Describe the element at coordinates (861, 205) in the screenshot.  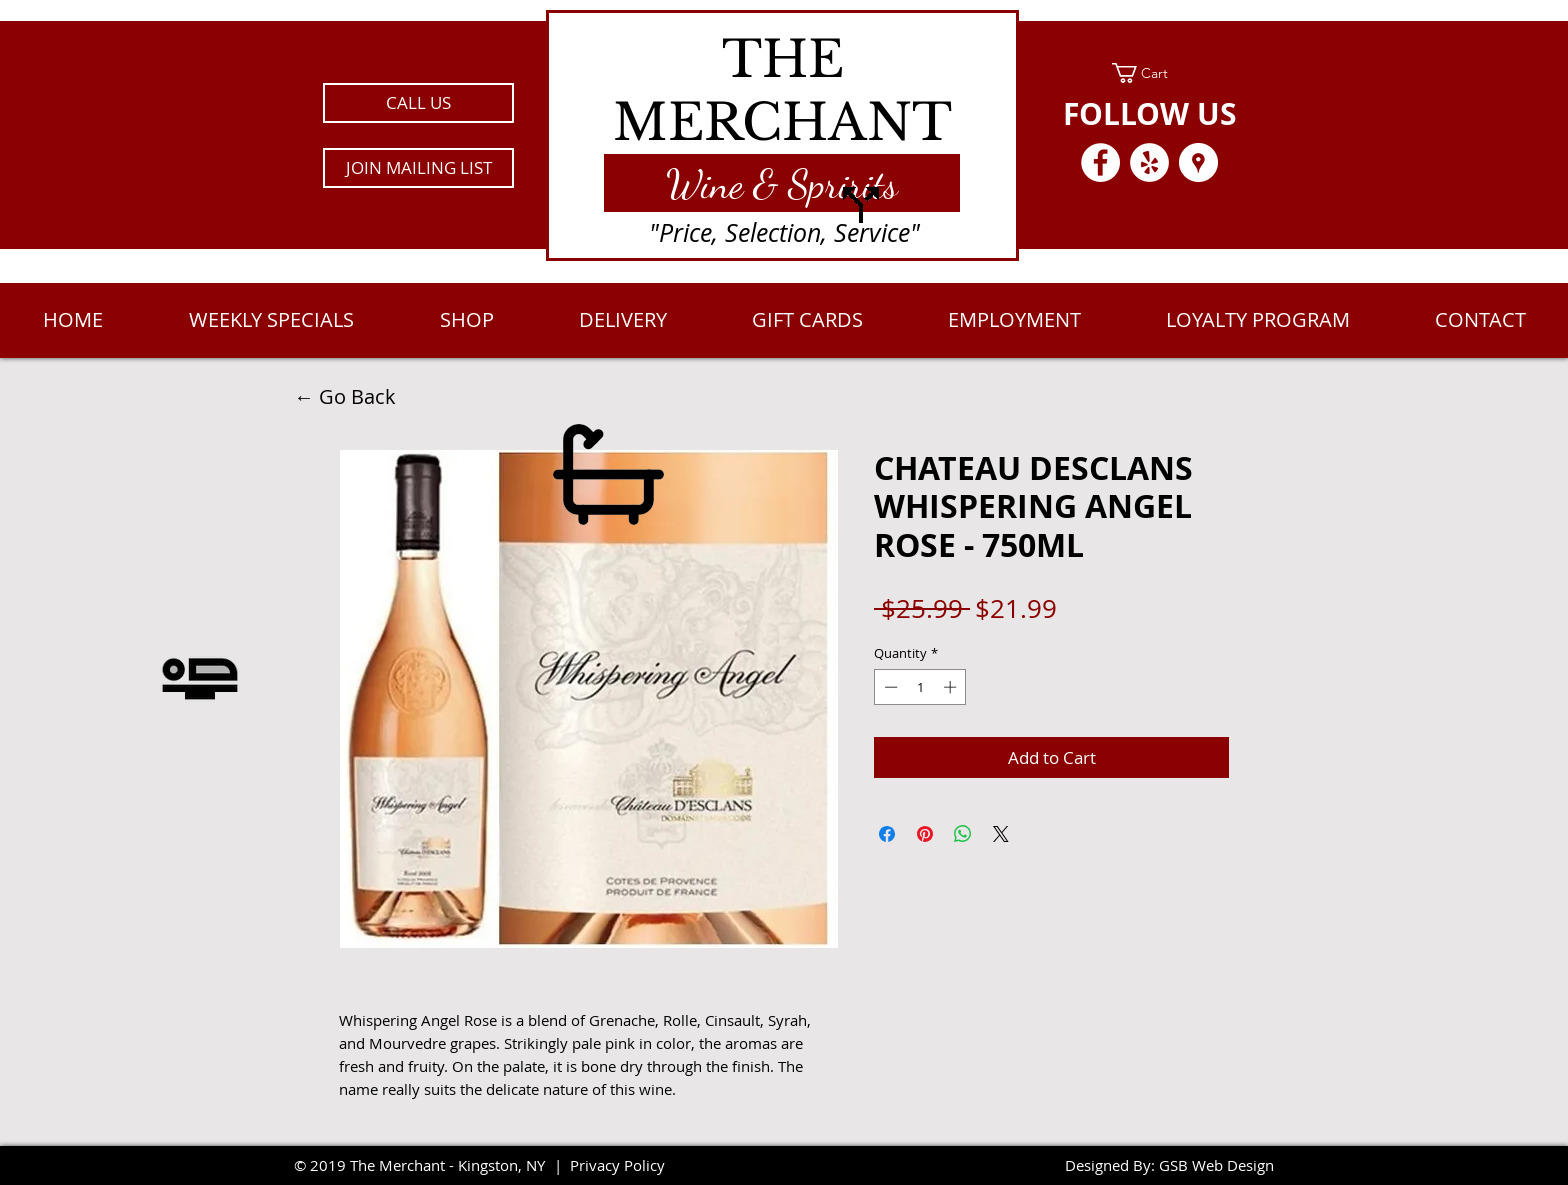
I see `split or fork a call to multiple lines` at that location.